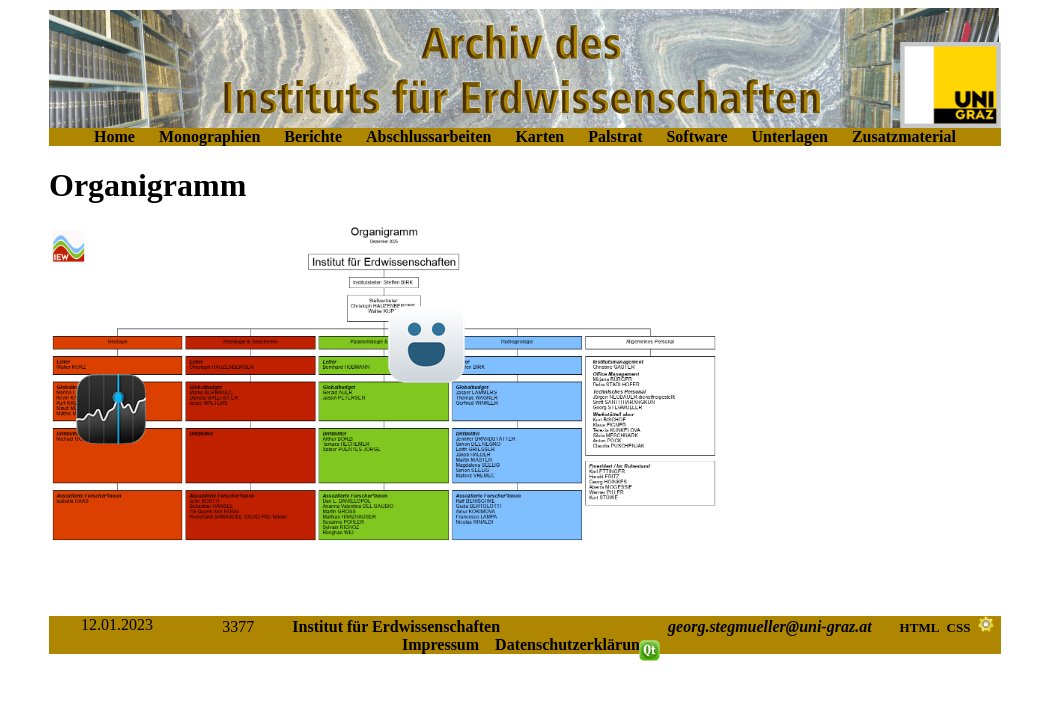 The width and height of the screenshot is (1050, 720). I want to click on launch a boy and his blob game, so click(426, 344).